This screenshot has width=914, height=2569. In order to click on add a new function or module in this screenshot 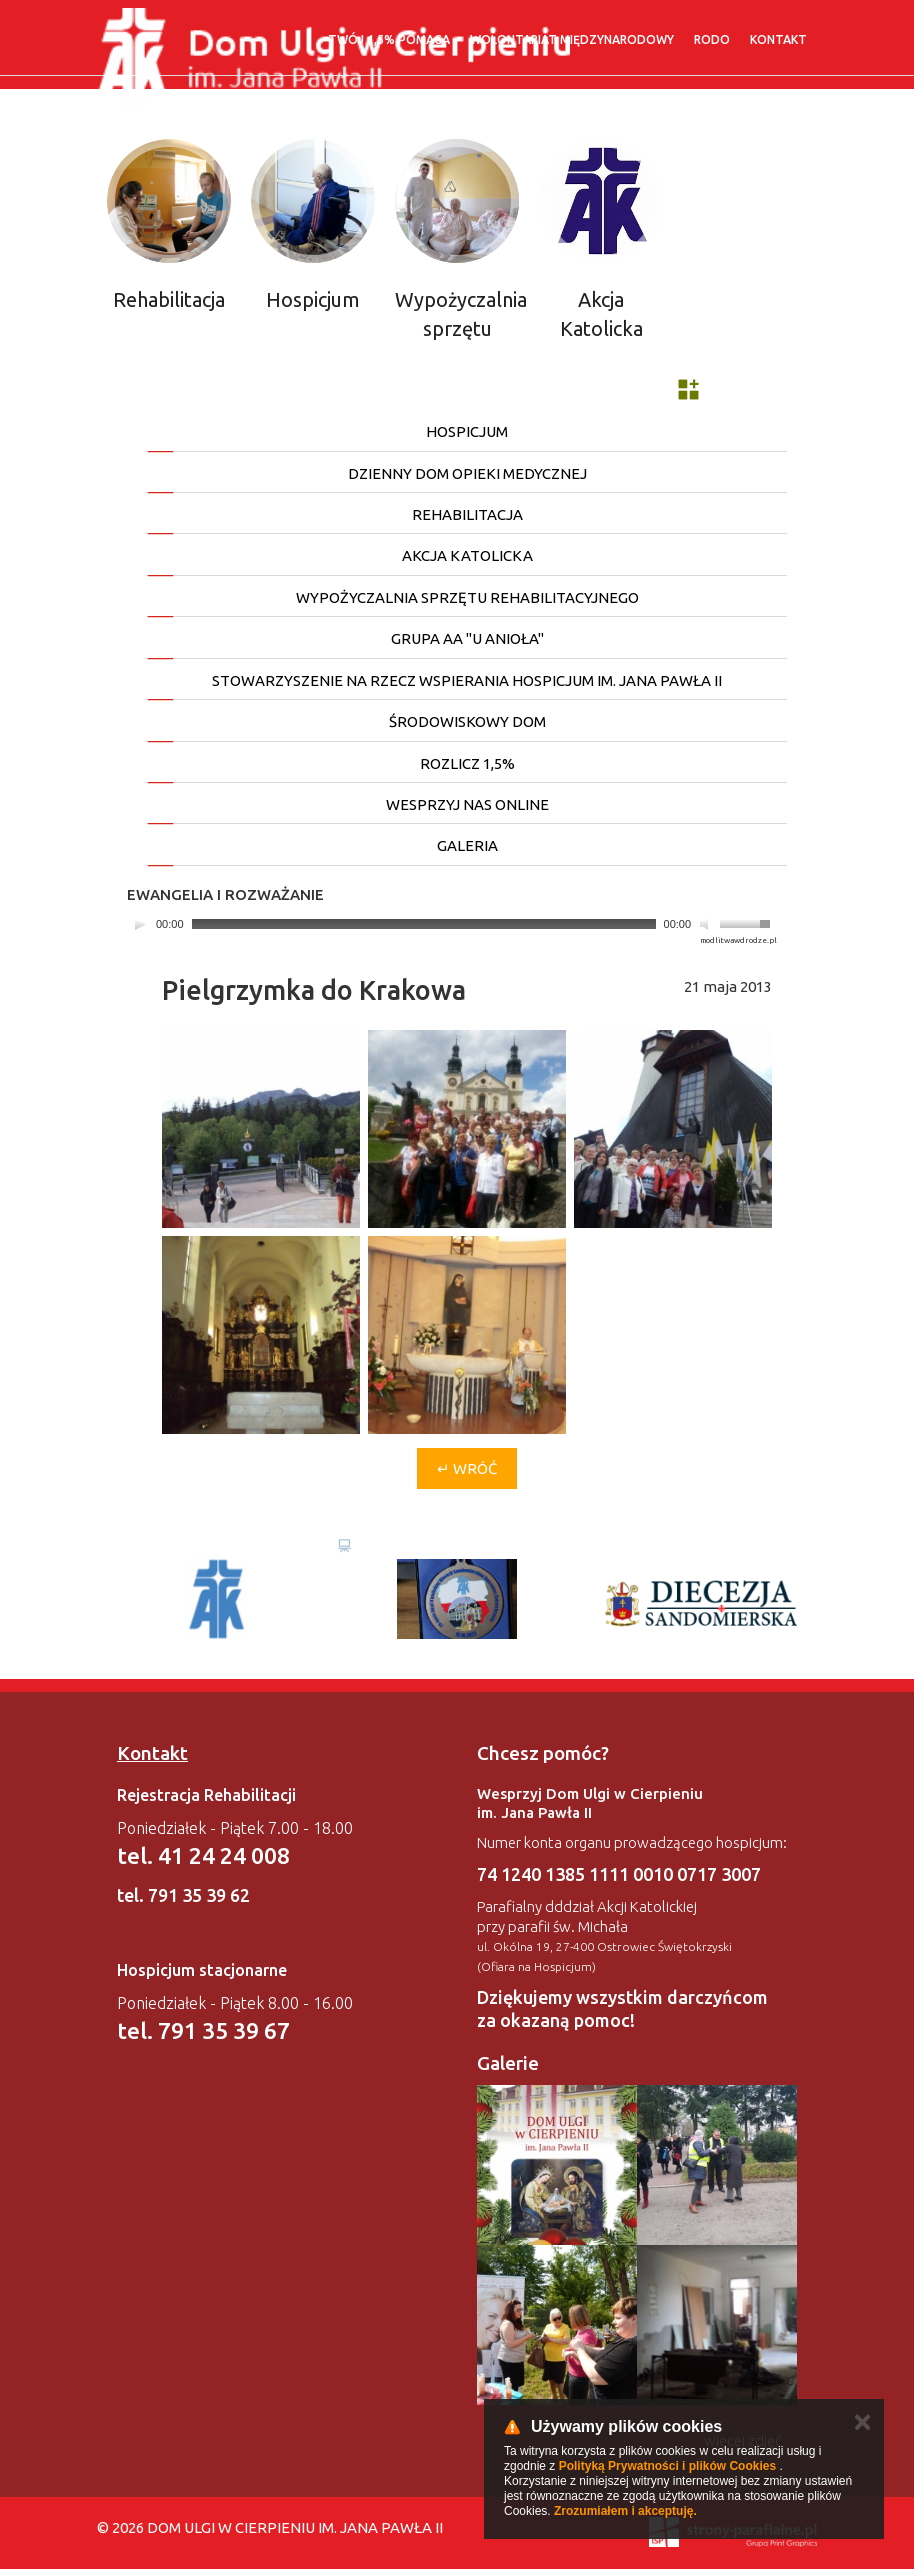, I will do `click(688, 389)`.